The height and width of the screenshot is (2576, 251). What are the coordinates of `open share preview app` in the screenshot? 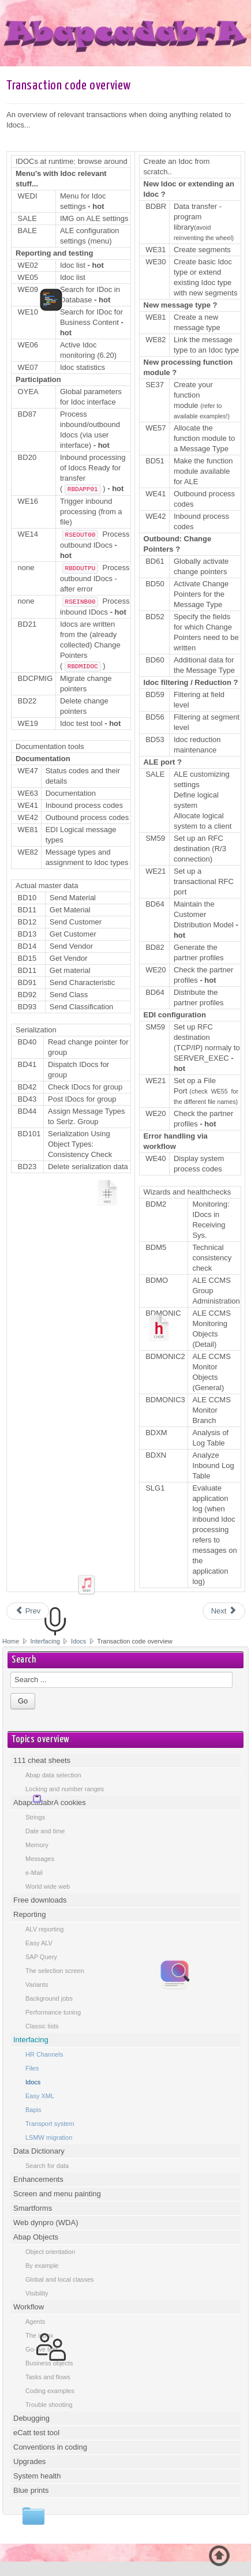 It's located at (174, 1974).